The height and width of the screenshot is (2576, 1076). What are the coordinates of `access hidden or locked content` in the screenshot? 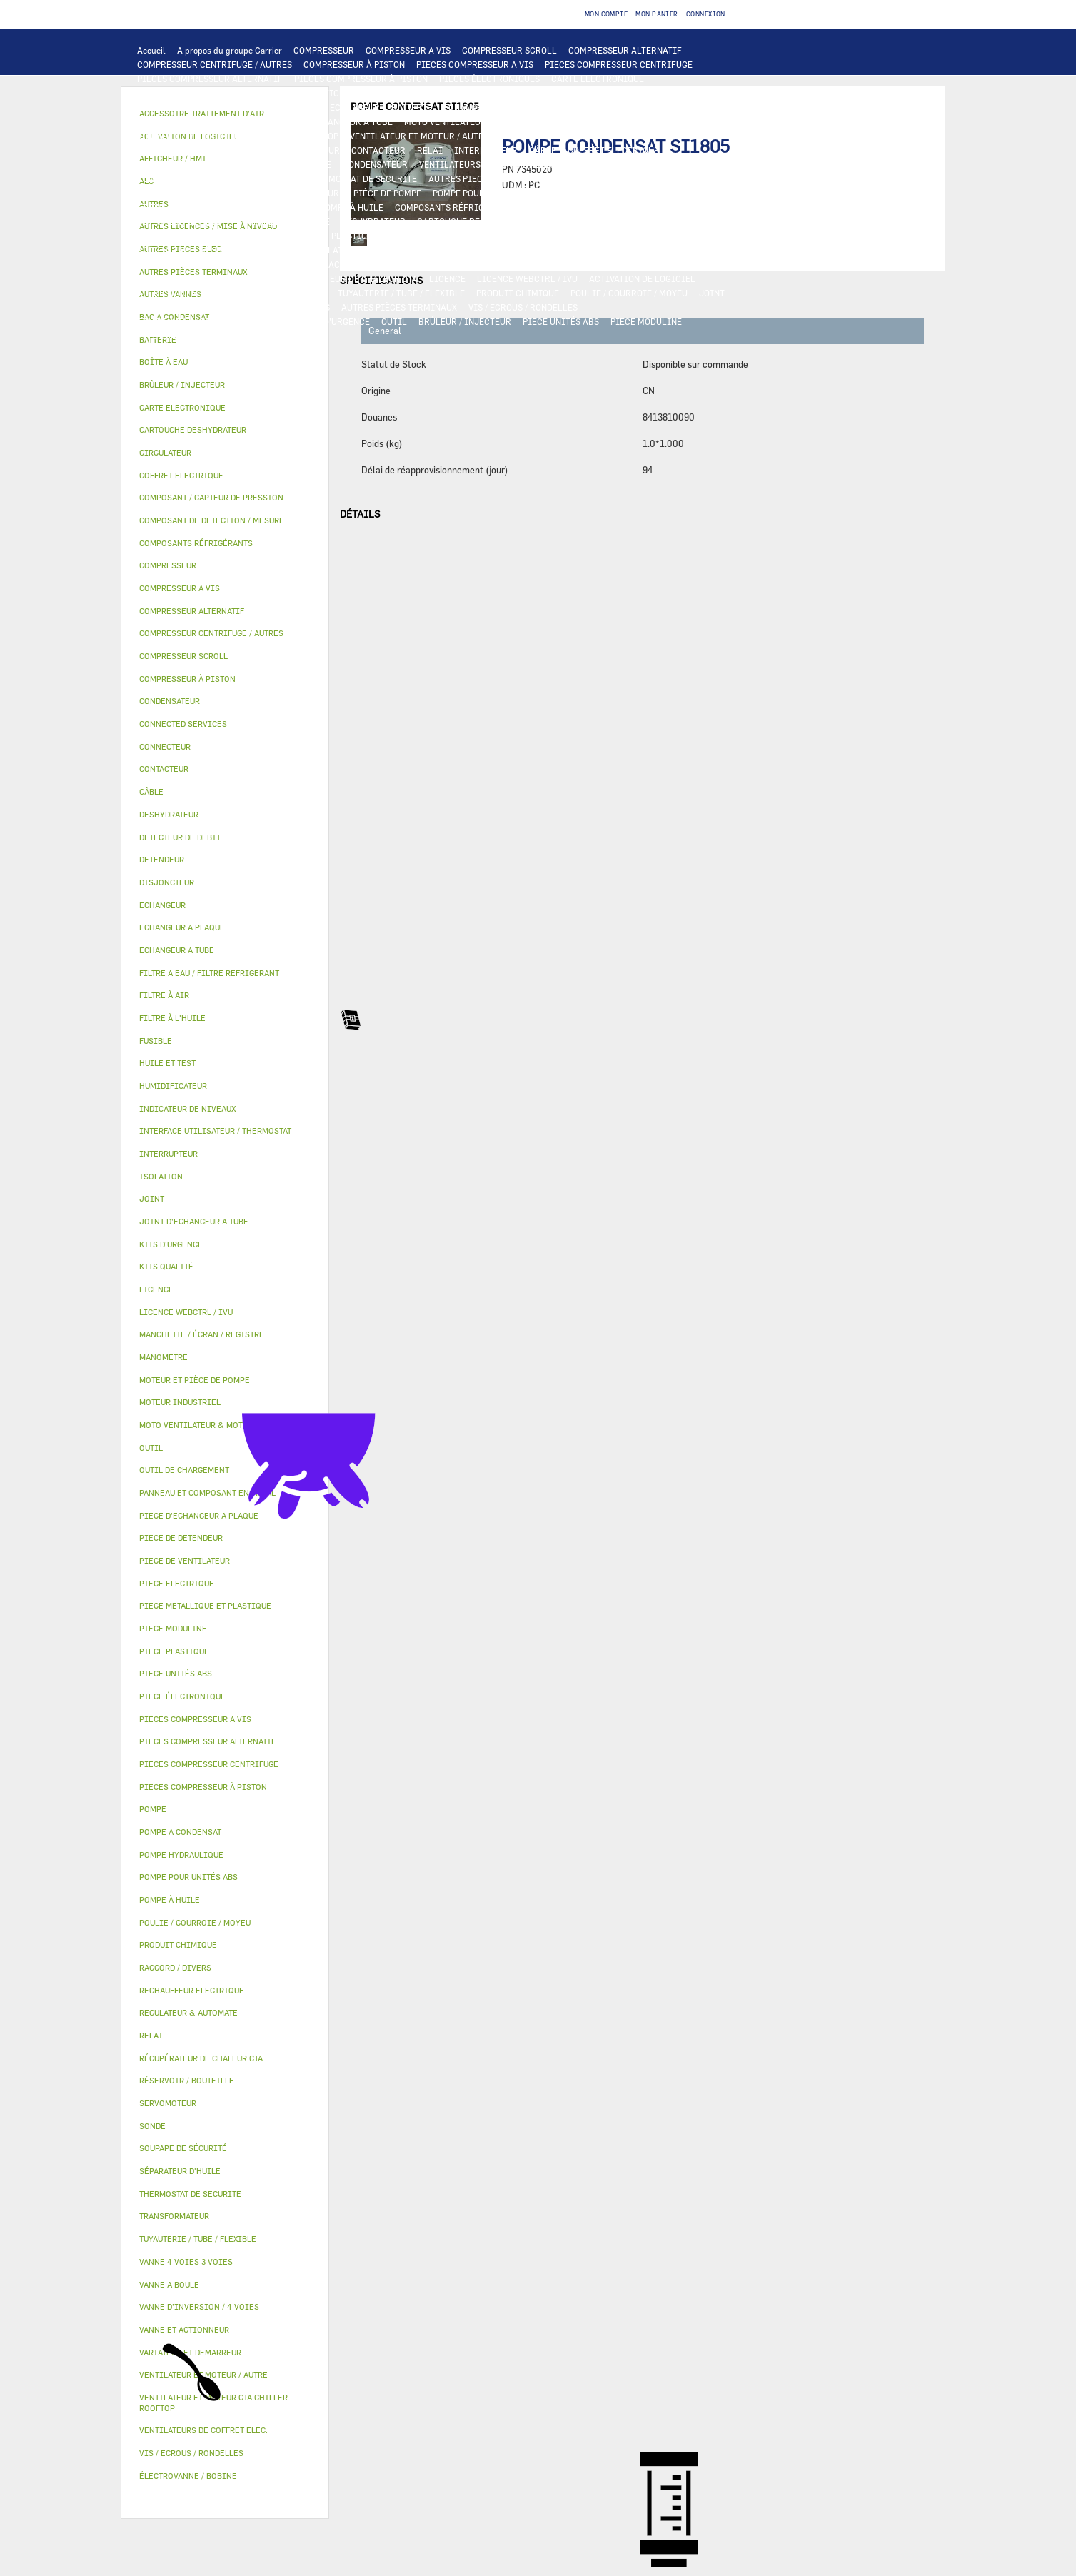 It's located at (351, 1020).